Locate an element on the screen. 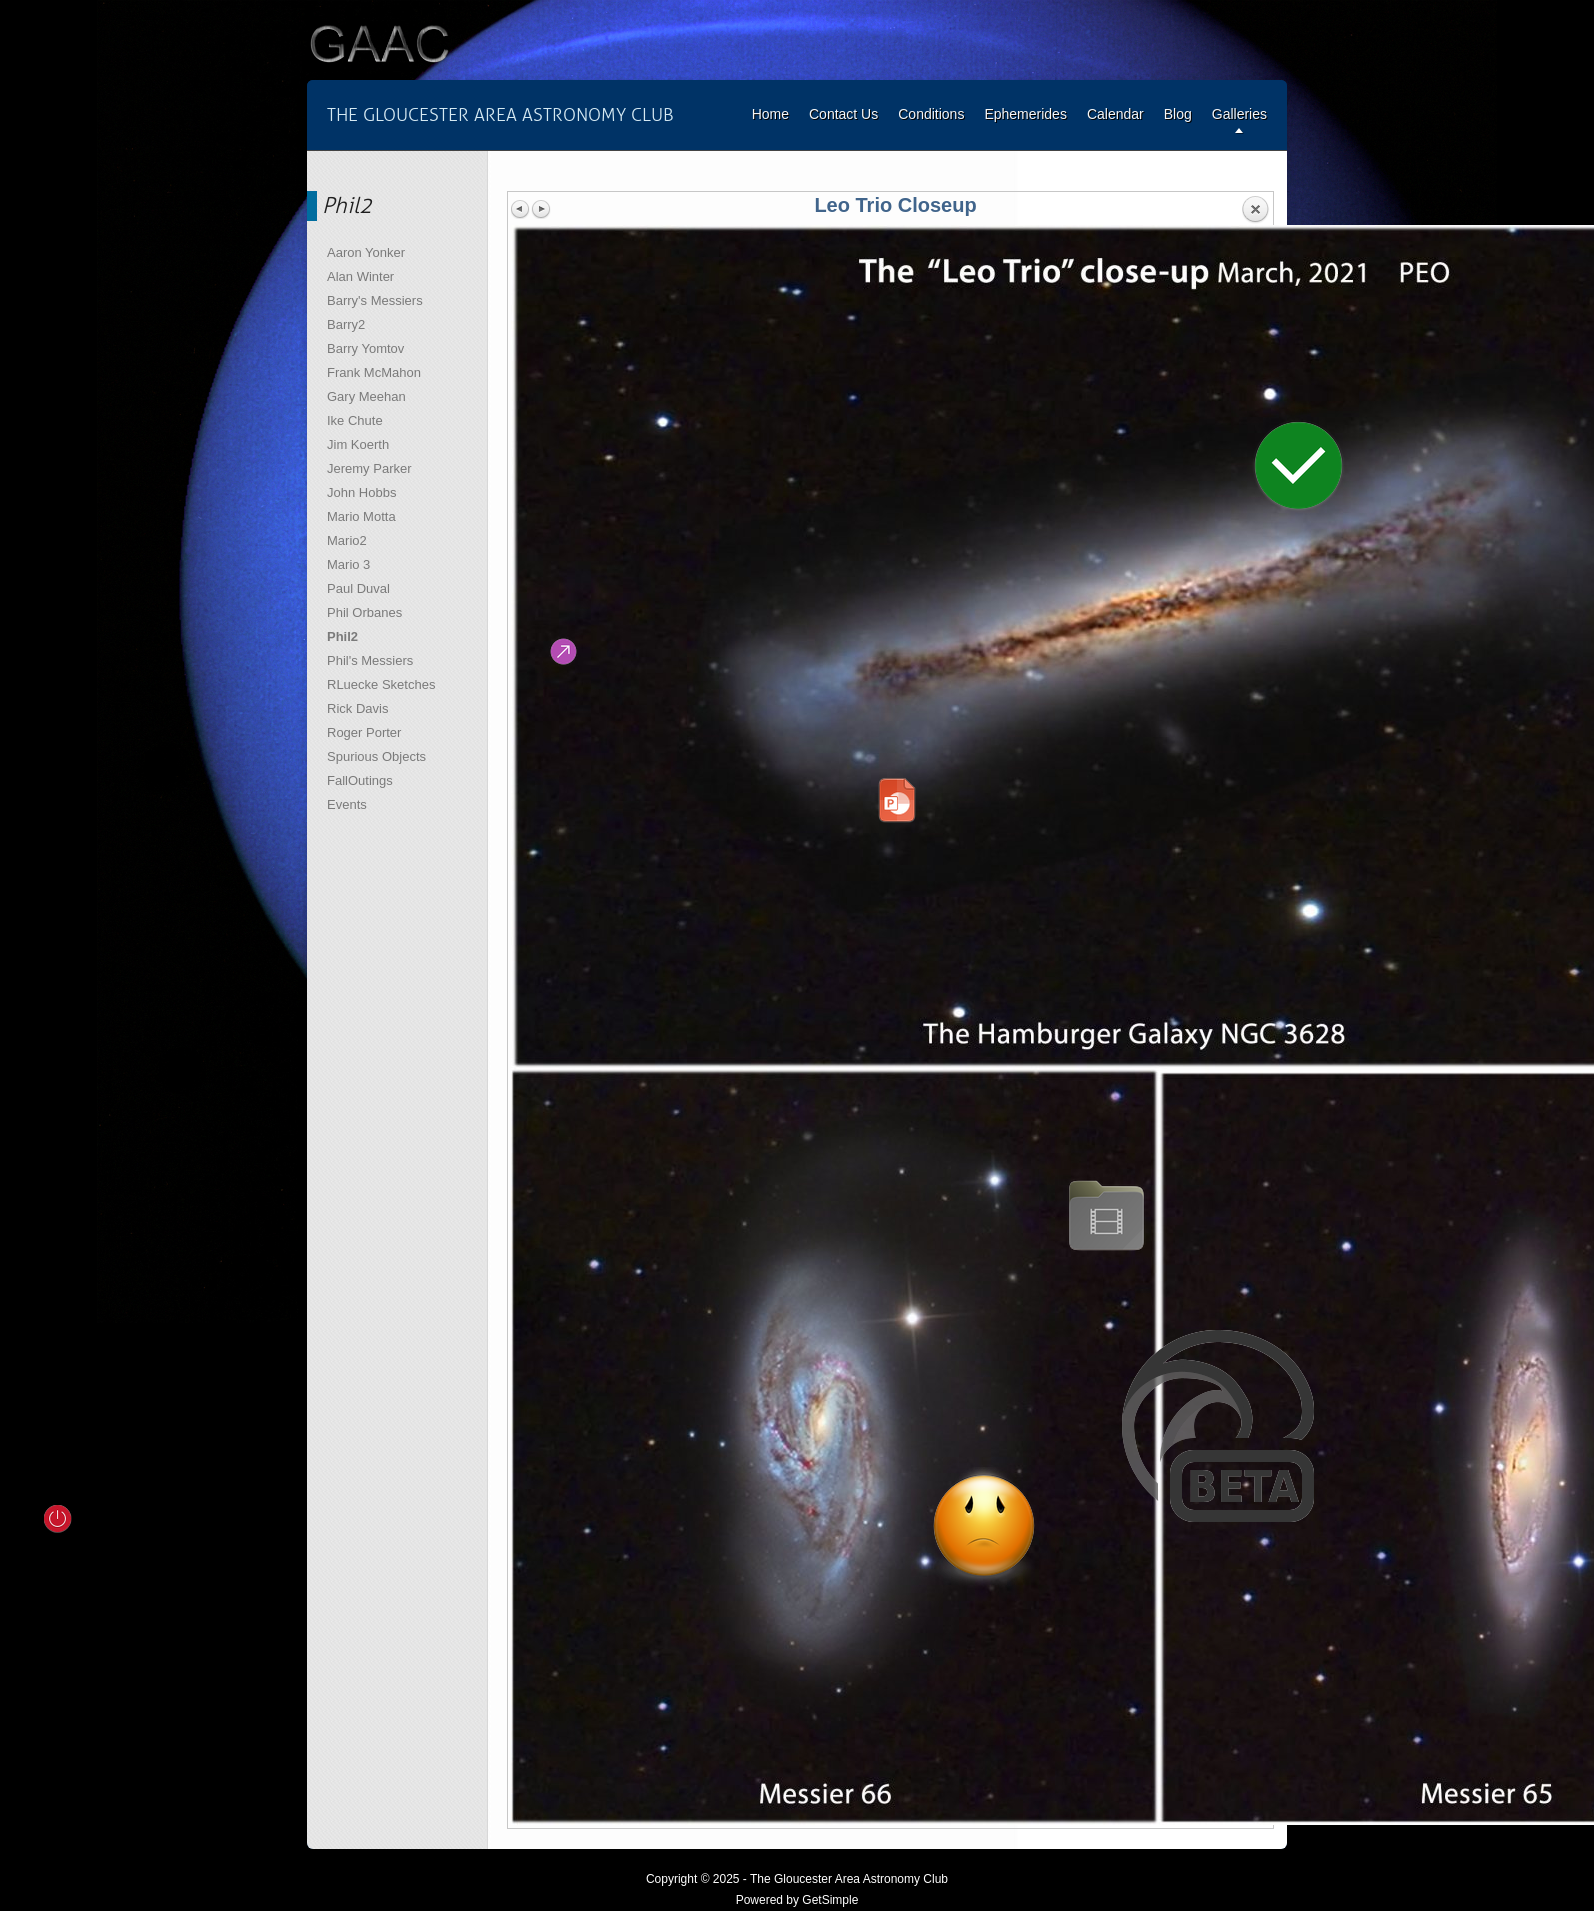 The width and height of the screenshot is (1594, 1911). indicates a symbolic link or shortcut to another file is located at coordinates (563, 651).